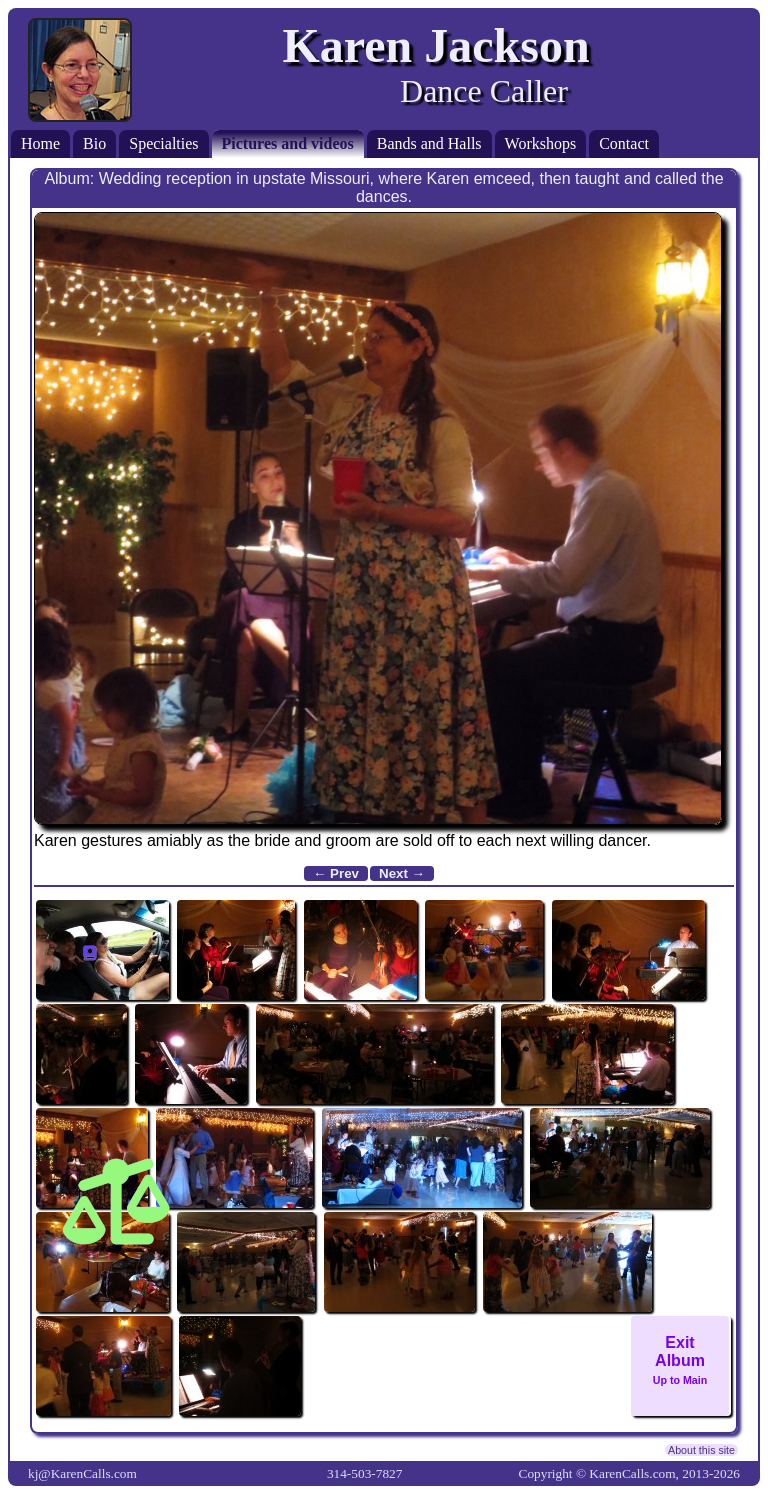 The width and height of the screenshot is (768, 1494). Describe the element at coordinates (116, 1201) in the screenshot. I see `indicates an unbalanced comparison or unequal weight` at that location.